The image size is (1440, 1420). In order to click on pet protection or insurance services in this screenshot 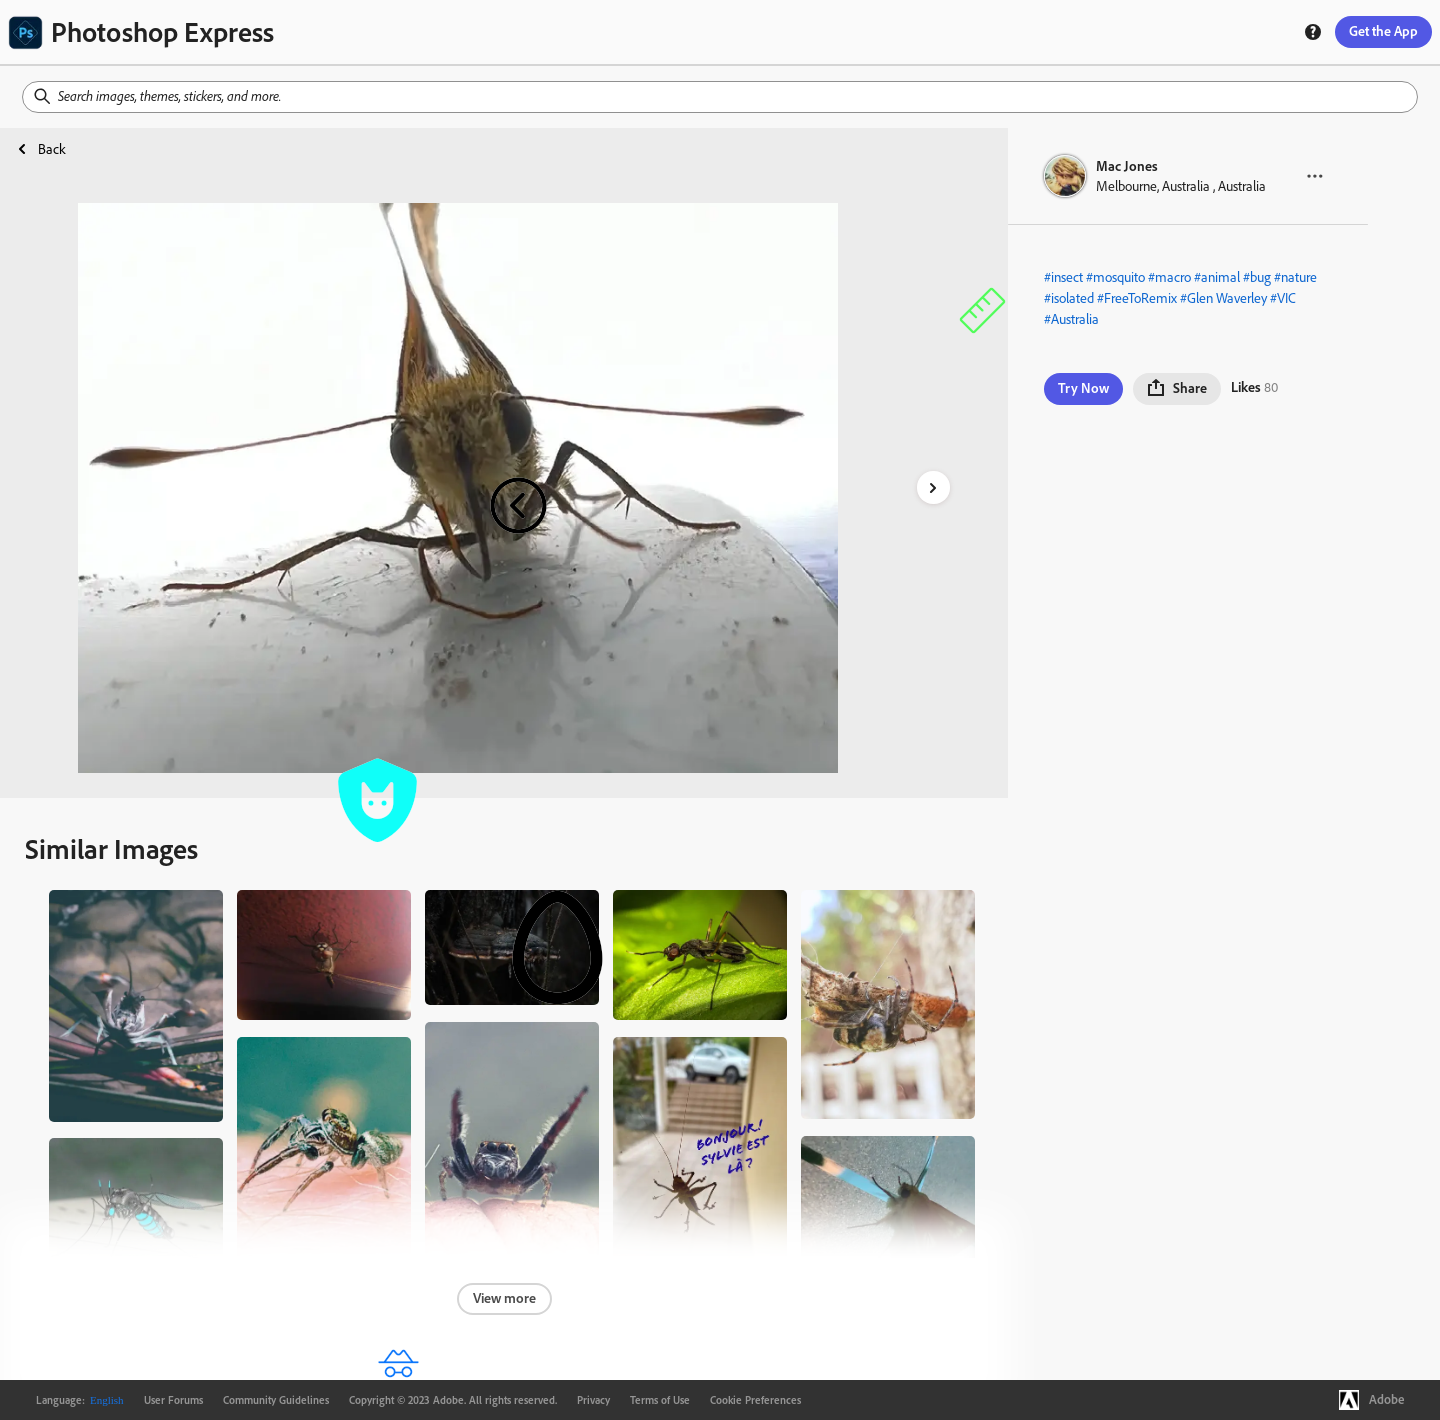, I will do `click(377, 800)`.